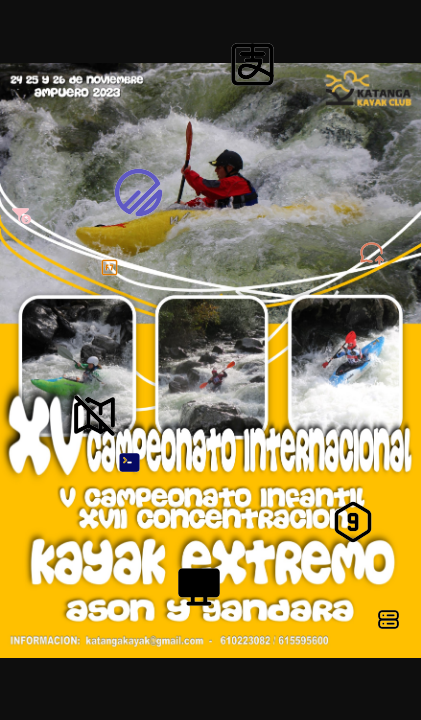 This screenshot has width=421, height=720. Describe the element at coordinates (388, 619) in the screenshot. I see `view server status` at that location.